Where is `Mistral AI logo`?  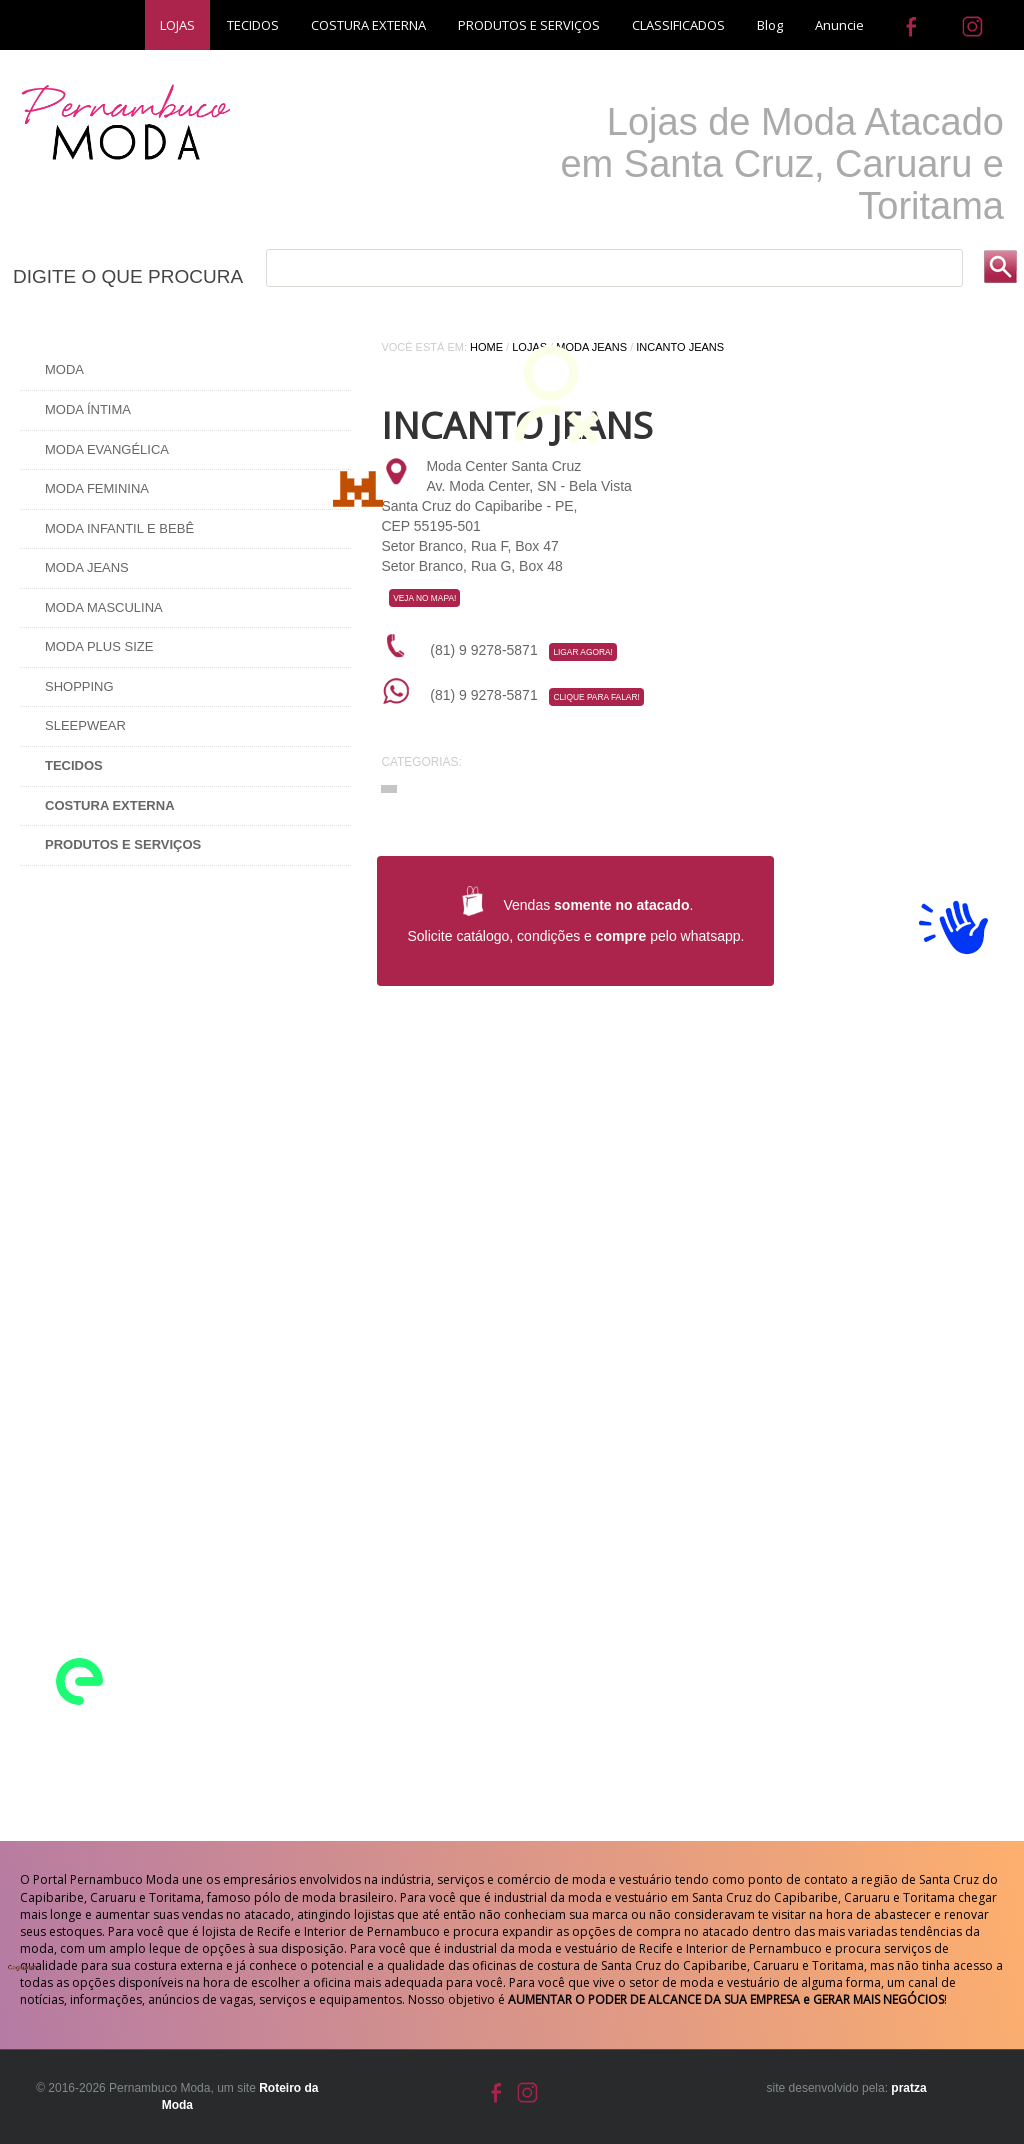
Mistral AI logo is located at coordinates (358, 489).